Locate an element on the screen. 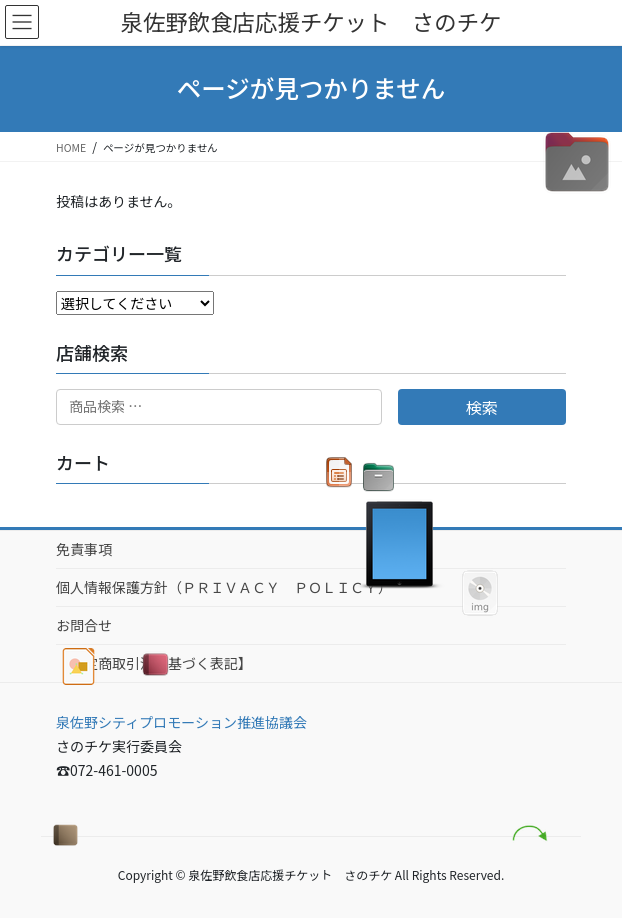 The width and height of the screenshot is (622, 918). access the desktop folder is located at coordinates (155, 663).